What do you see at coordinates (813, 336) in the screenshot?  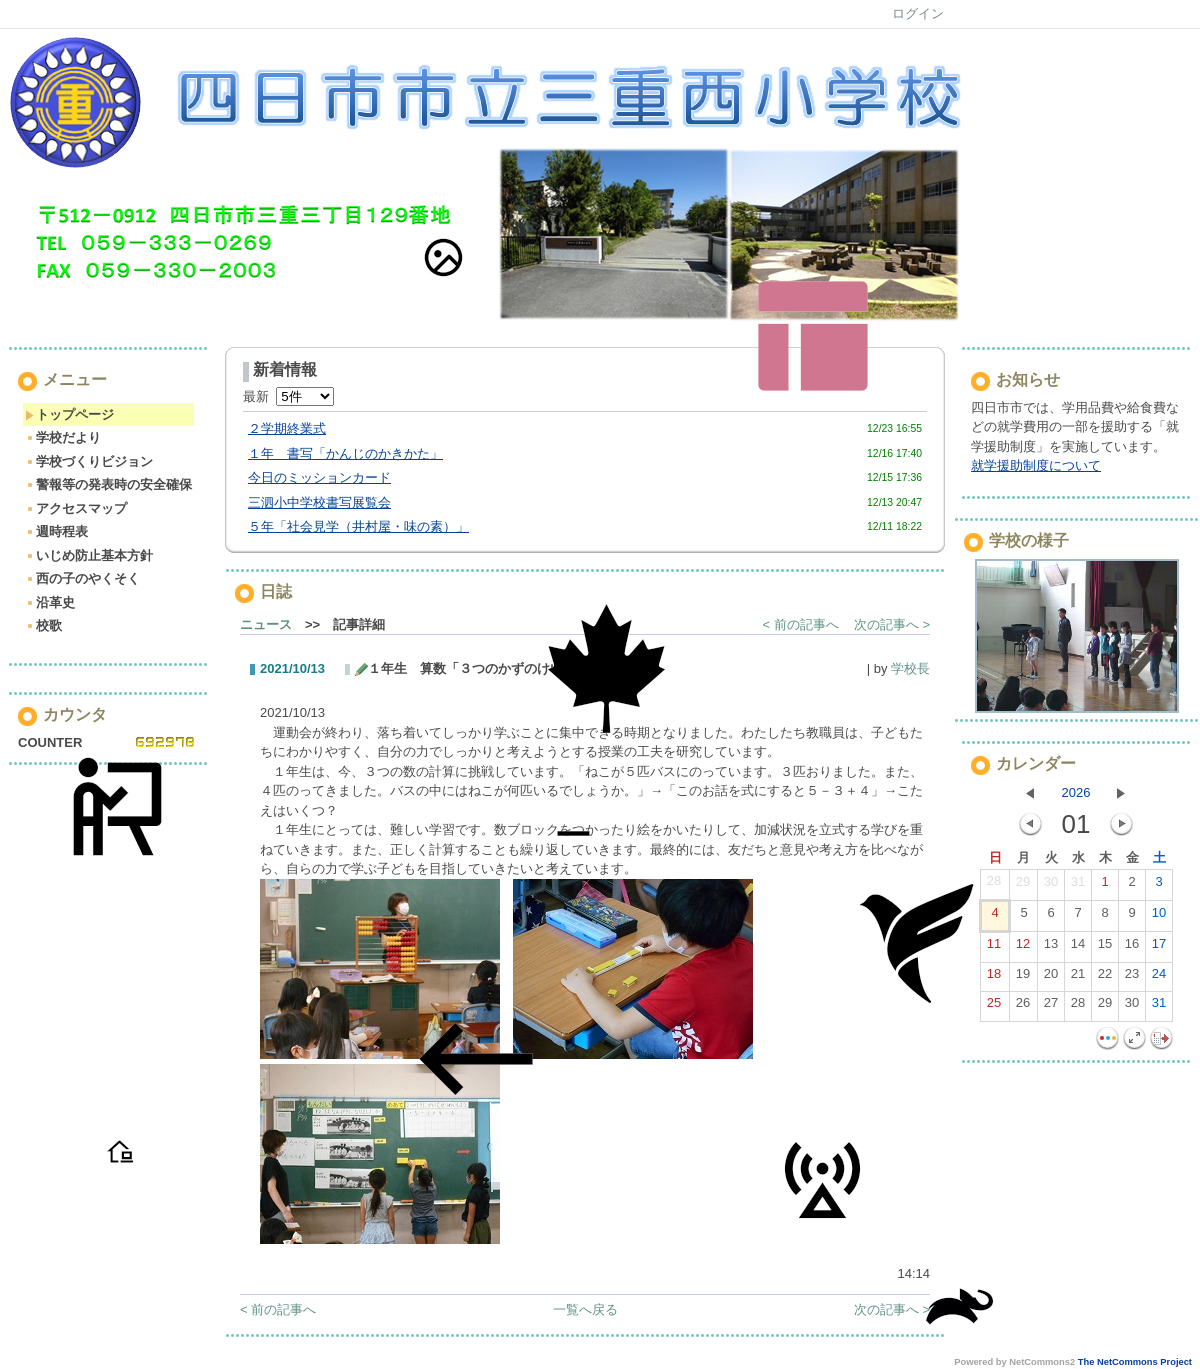 I see `switch to header and sidebar layout view` at bounding box center [813, 336].